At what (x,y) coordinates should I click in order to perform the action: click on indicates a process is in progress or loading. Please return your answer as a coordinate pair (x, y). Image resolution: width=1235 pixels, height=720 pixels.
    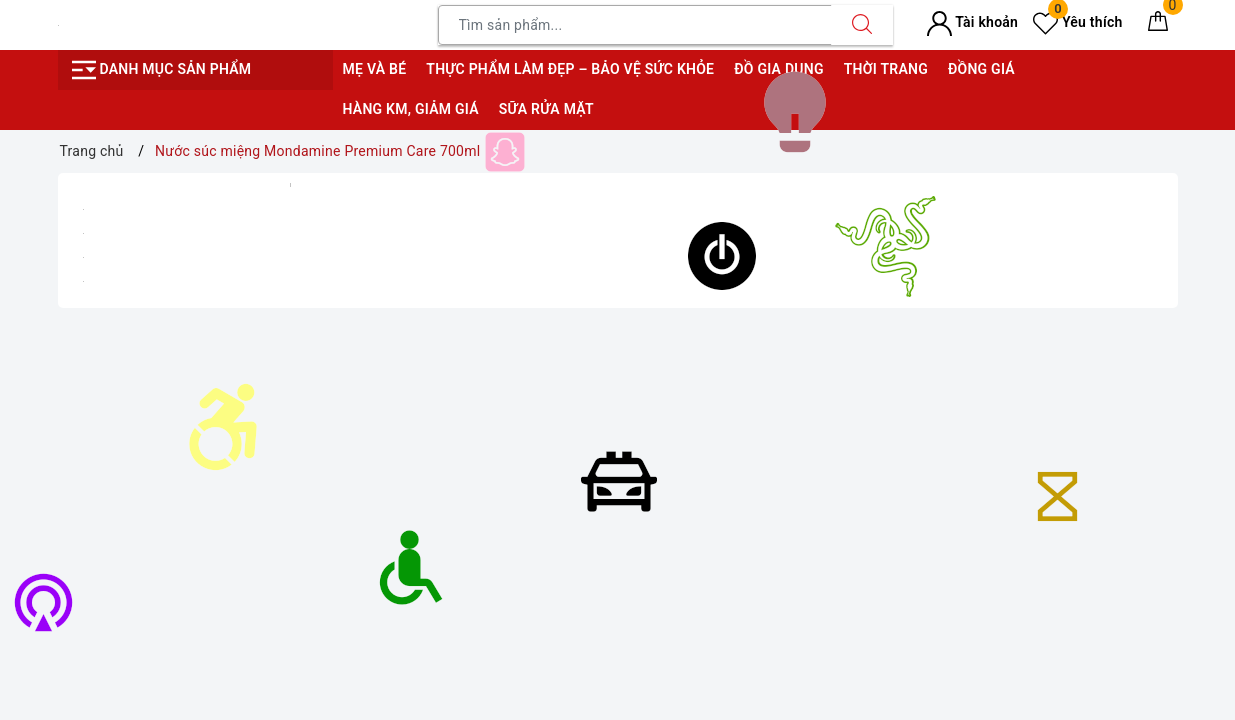
    Looking at the image, I should click on (1057, 496).